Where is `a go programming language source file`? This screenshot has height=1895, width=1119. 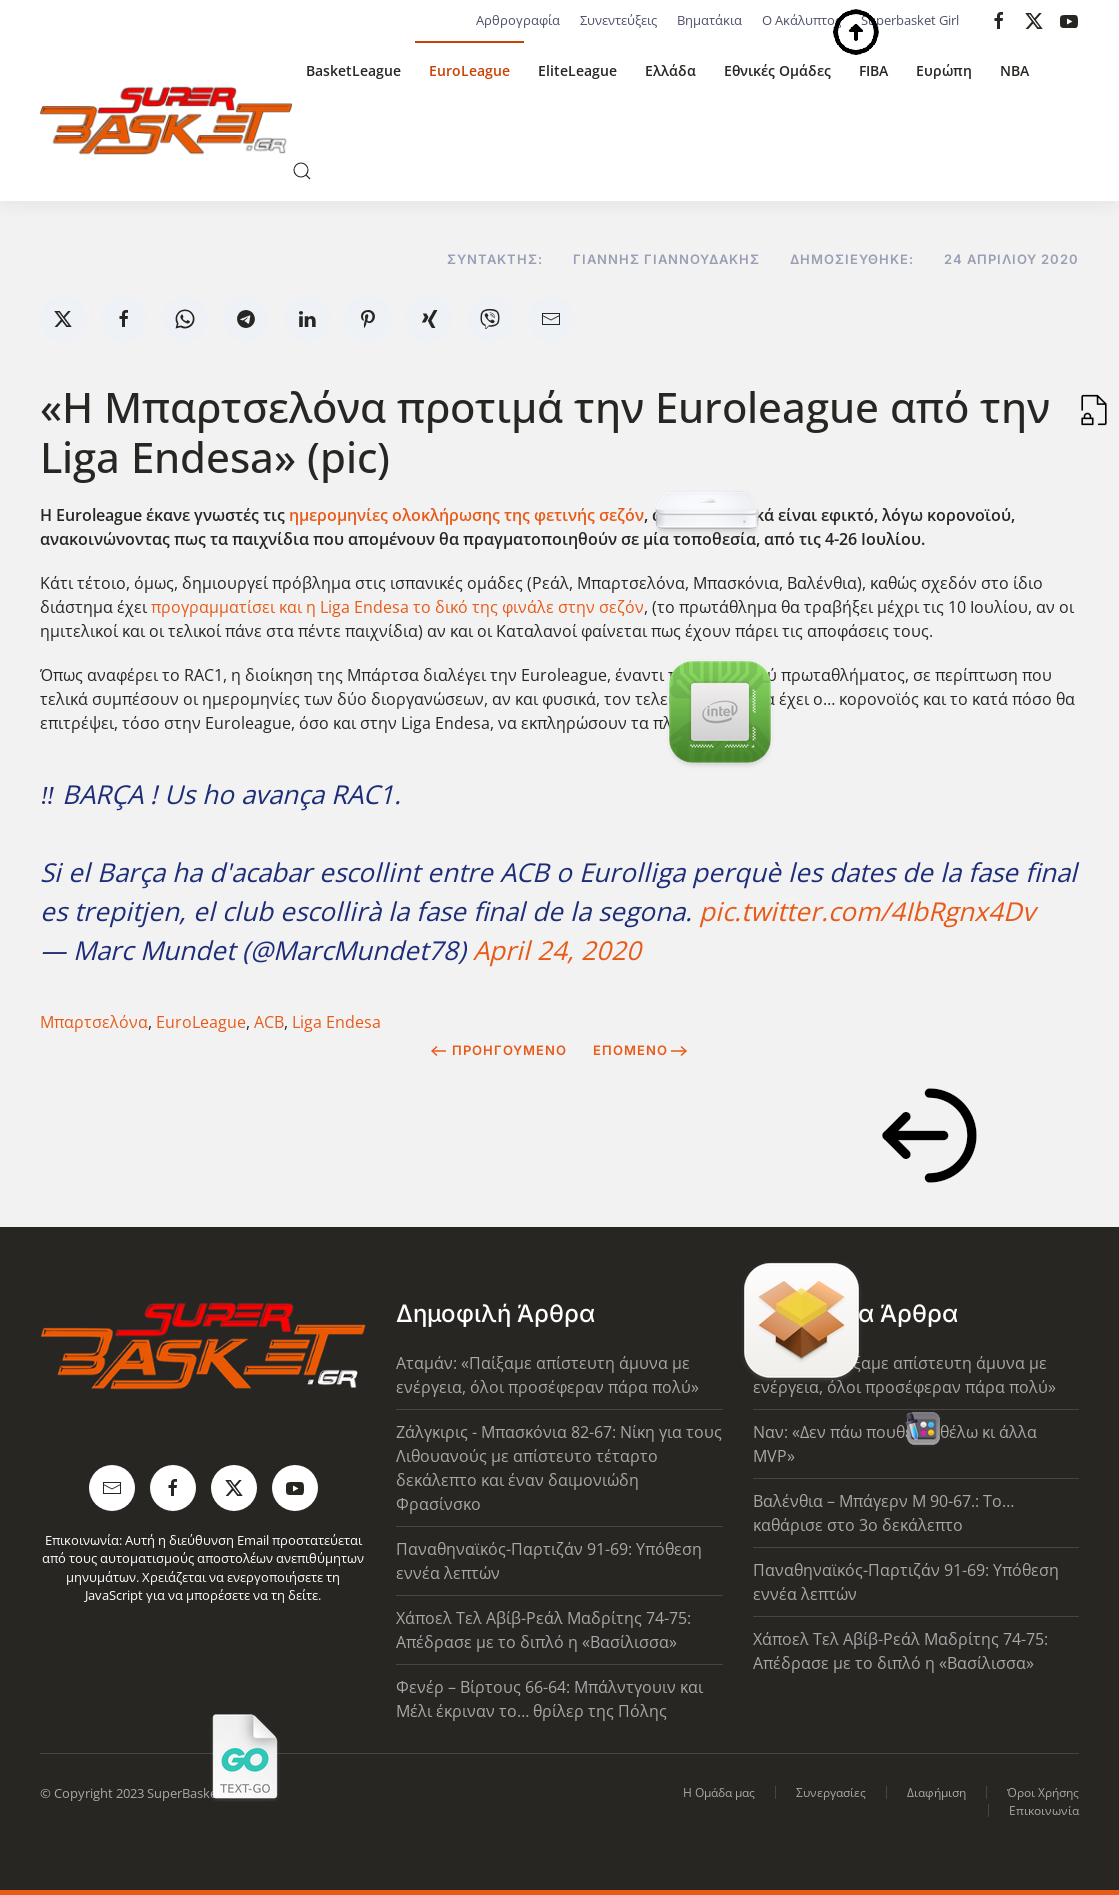 a go programming language source file is located at coordinates (245, 1758).